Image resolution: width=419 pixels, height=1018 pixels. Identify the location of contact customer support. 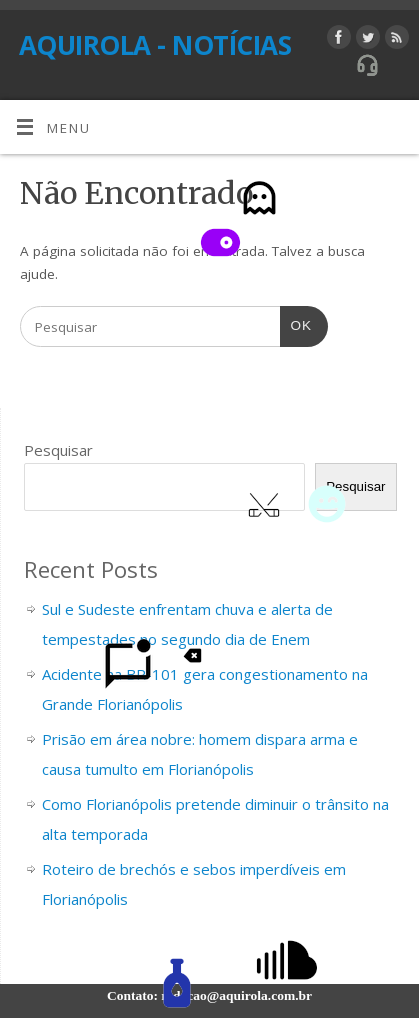
(367, 64).